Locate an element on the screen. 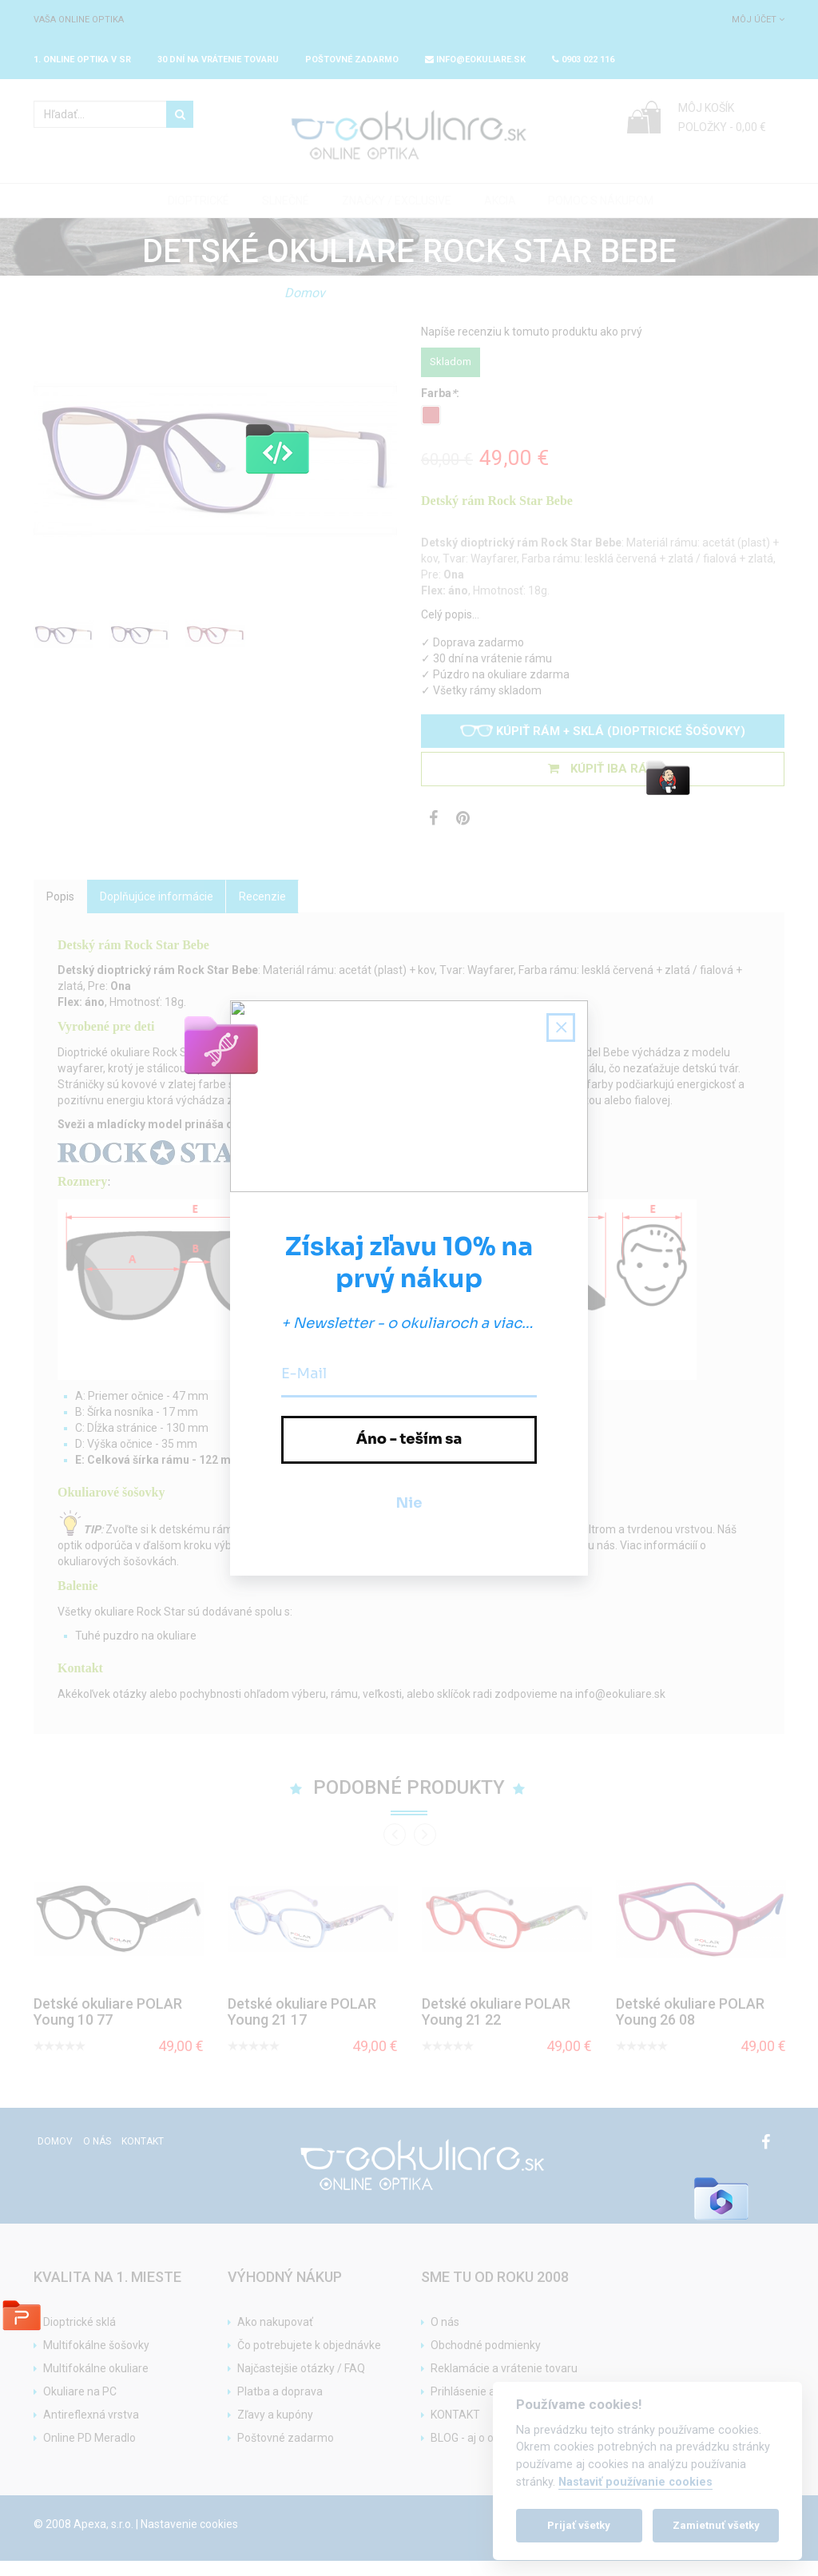 The width and height of the screenshot is (818, 2576). open folder containing WPS presentation files is located at coordinates (22, 2316).